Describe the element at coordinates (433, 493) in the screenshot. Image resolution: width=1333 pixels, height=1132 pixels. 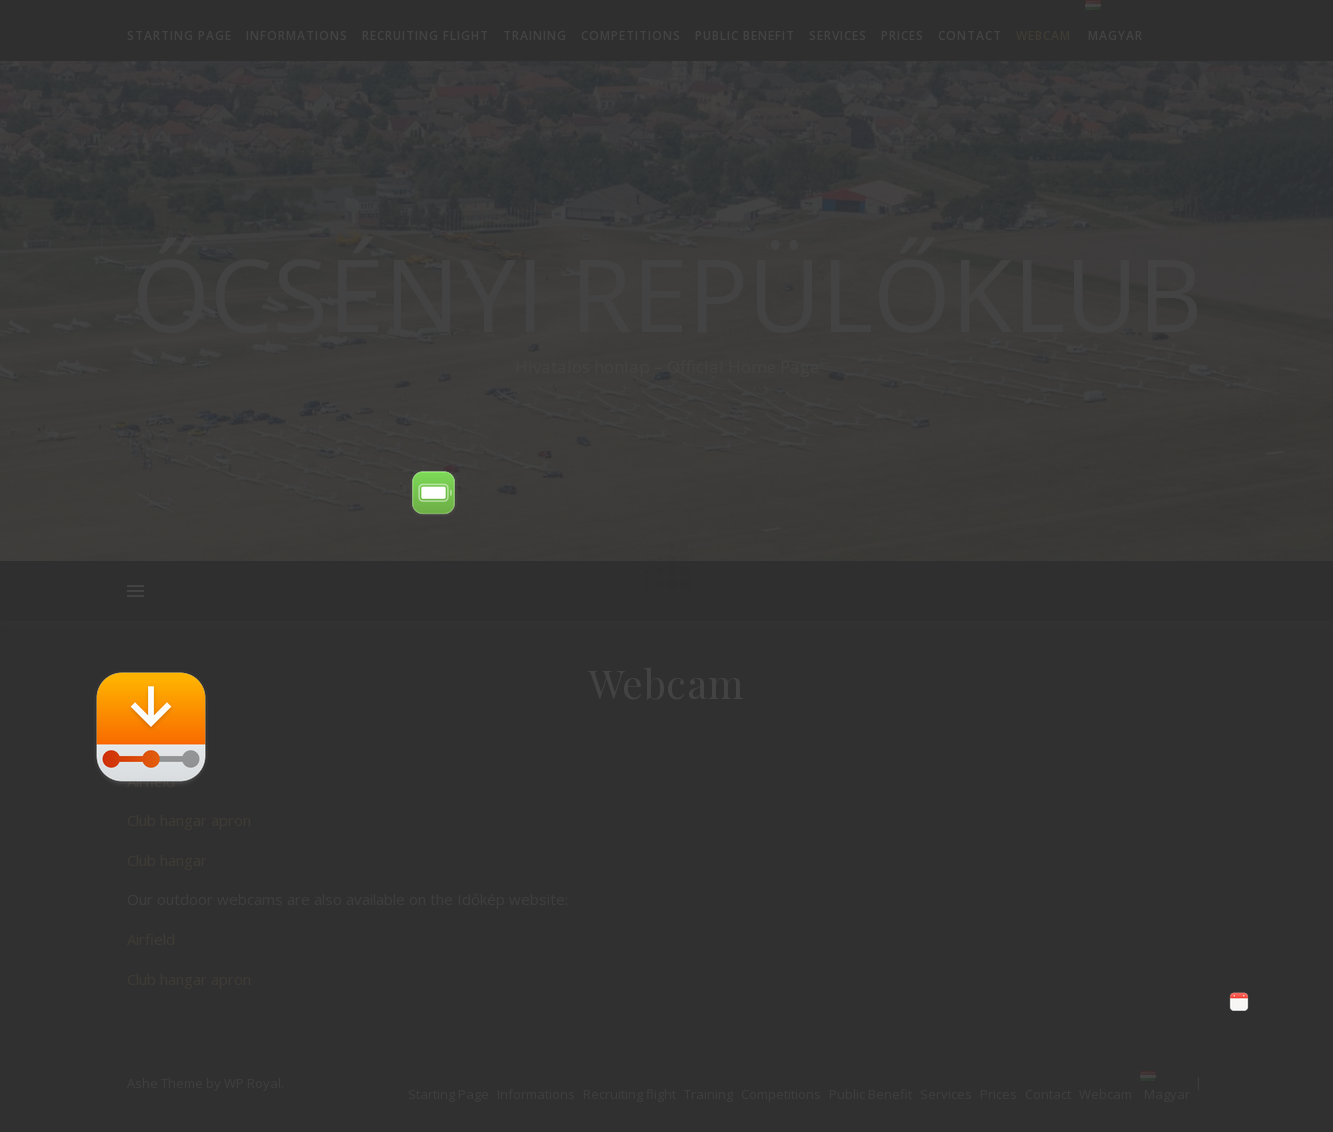
I see `access battery and power settings` at that location.